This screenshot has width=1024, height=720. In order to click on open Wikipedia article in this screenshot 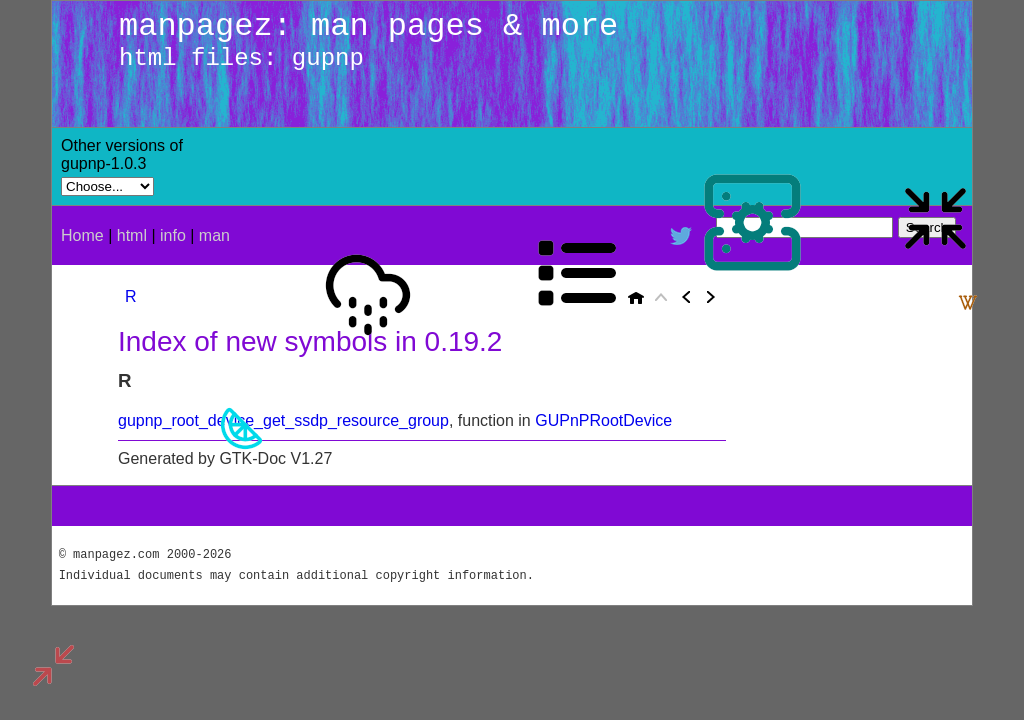, I will do `click(967, 302)`.